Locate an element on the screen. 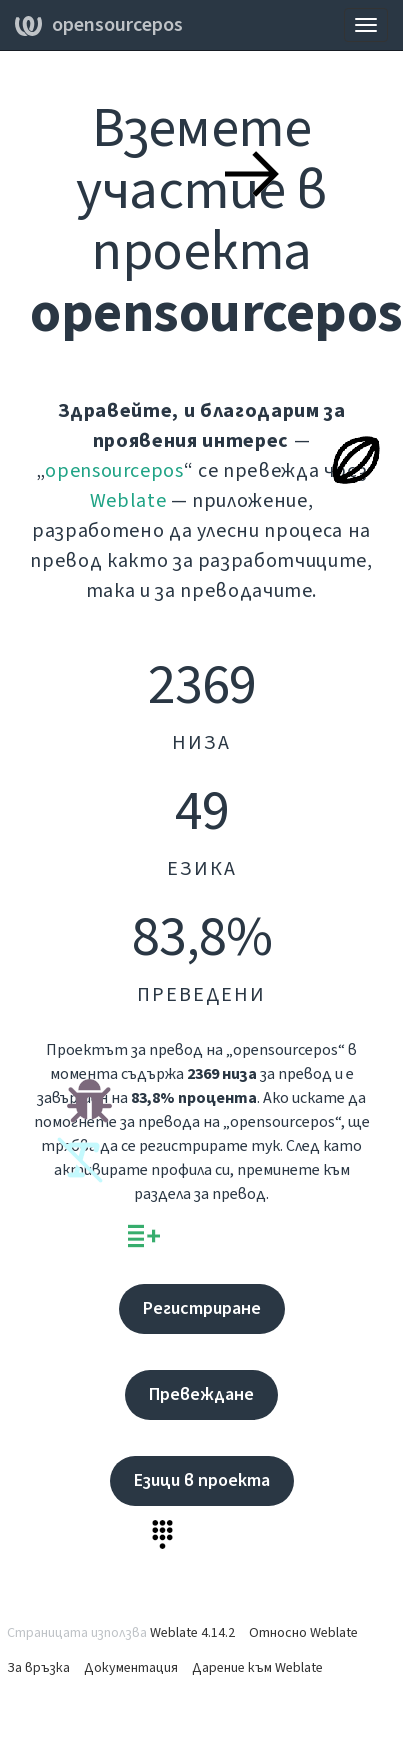  open the phone dial pad is located at coordinates (162, 1534).